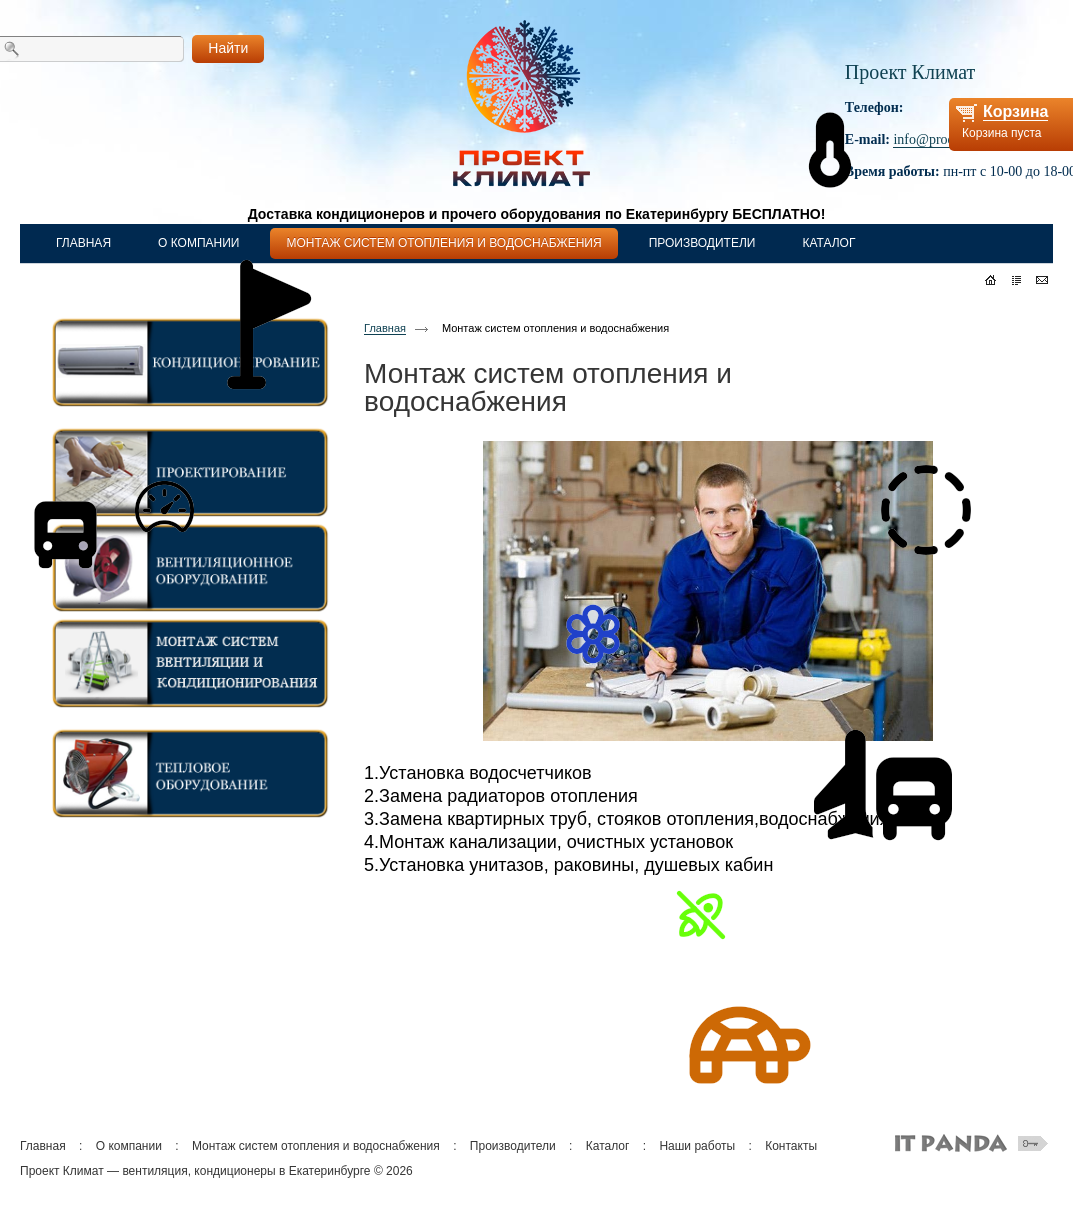 The image size is (1073, 1230). I want to click on indicates moderate temperature level, so click(830, 150).